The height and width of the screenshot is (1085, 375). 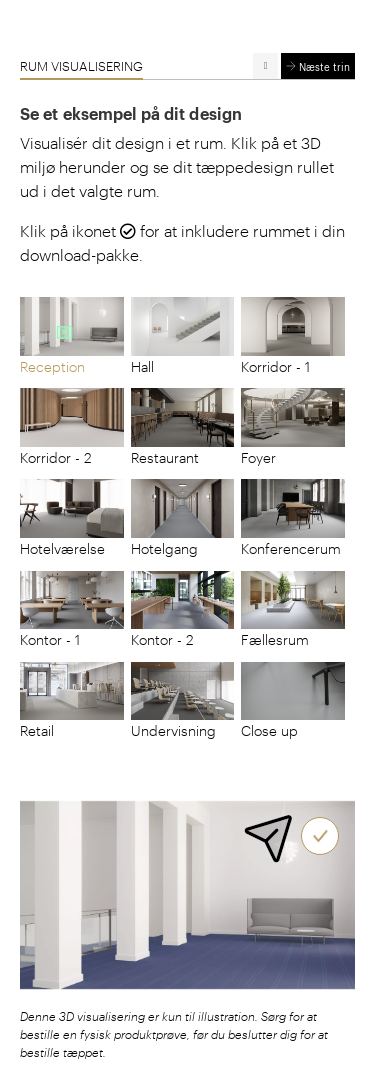 What do you see at coordinates (270, 837) in the screenshot?
I see `send a message` at bounding box center [270, 837].